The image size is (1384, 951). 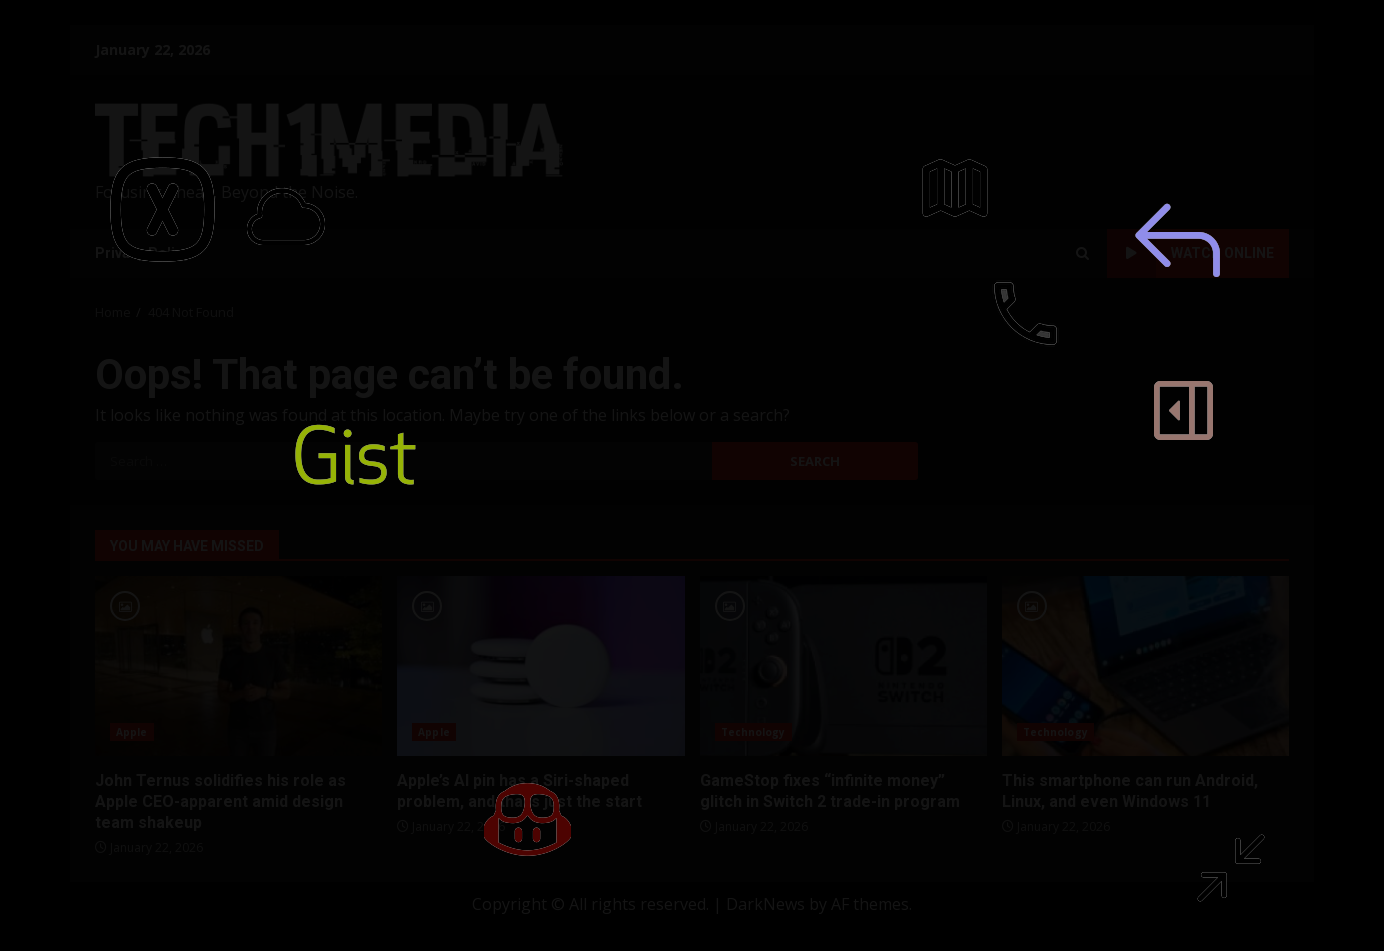 What do you see at coordinates (1176, 241) in the screenshot?
I see `reply to a message or comment` at bounding box center [1176, 241].